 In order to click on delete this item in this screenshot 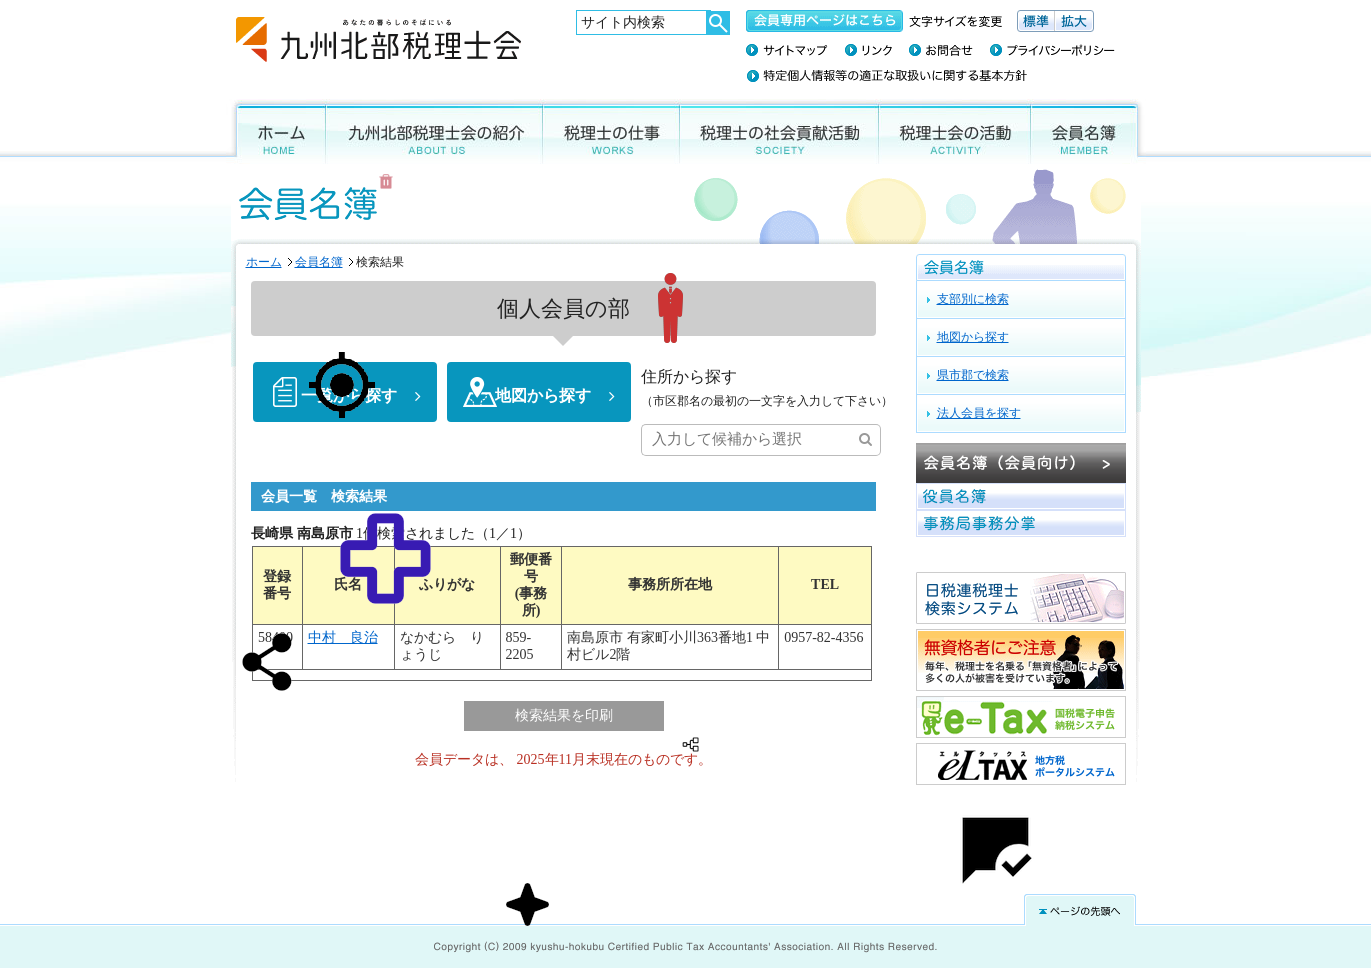, I will do `click(386, 182)`.